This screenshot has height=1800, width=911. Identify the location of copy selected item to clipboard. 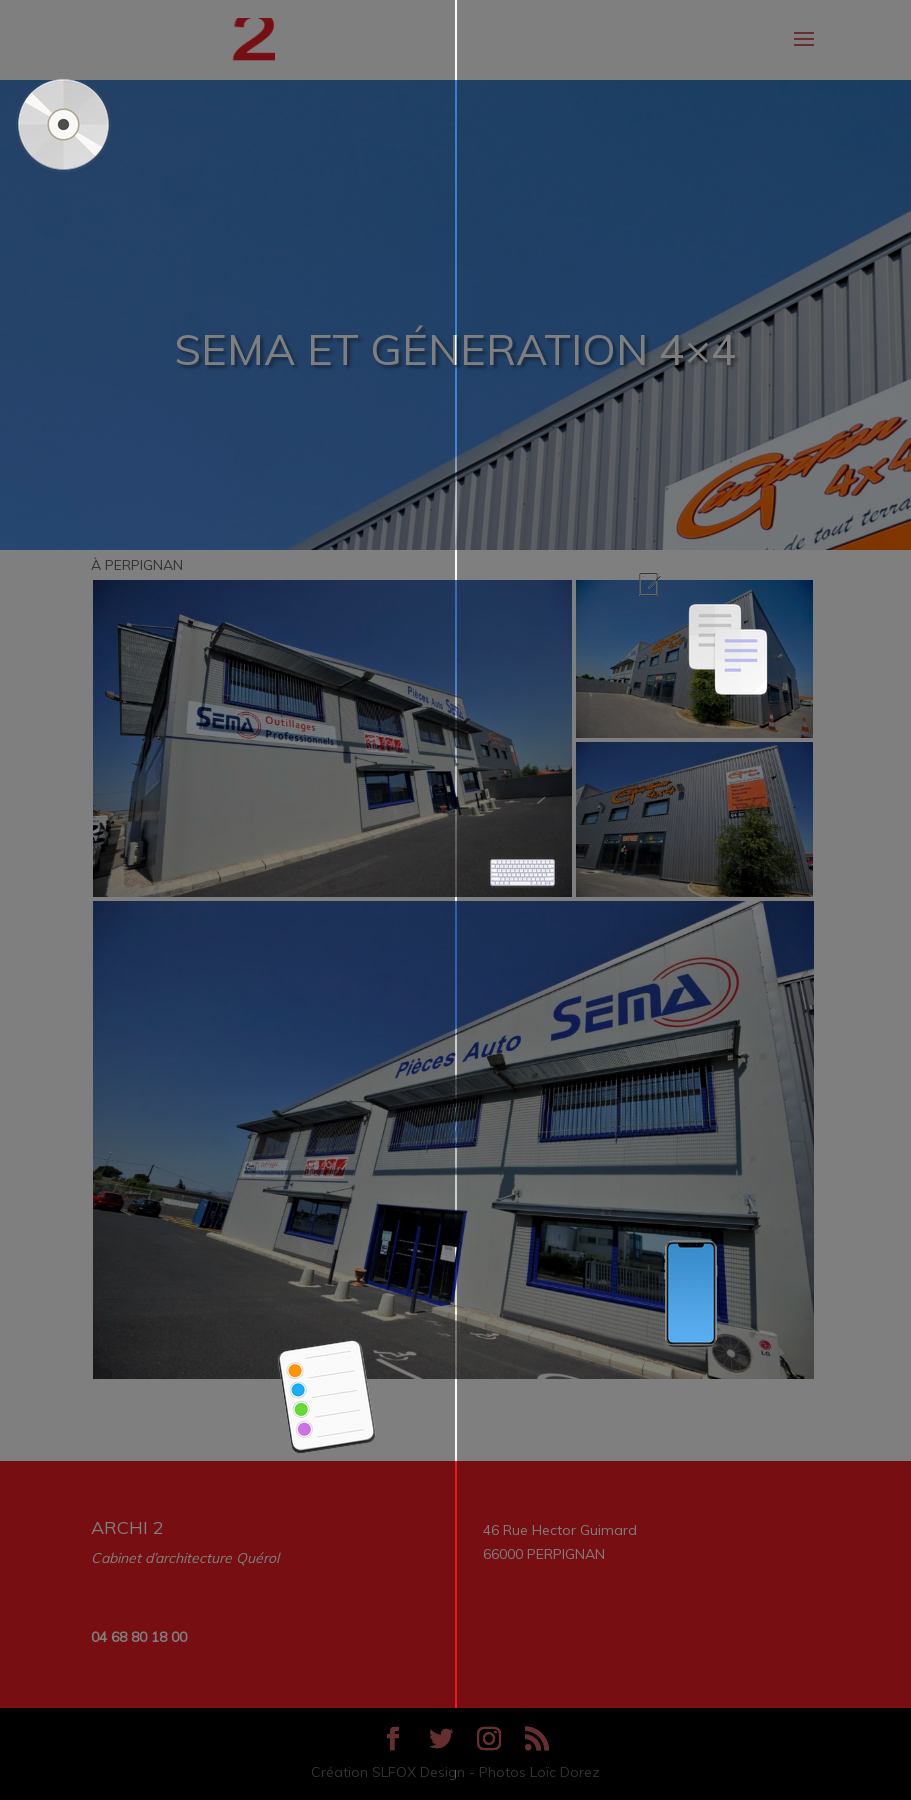
(728, 649).